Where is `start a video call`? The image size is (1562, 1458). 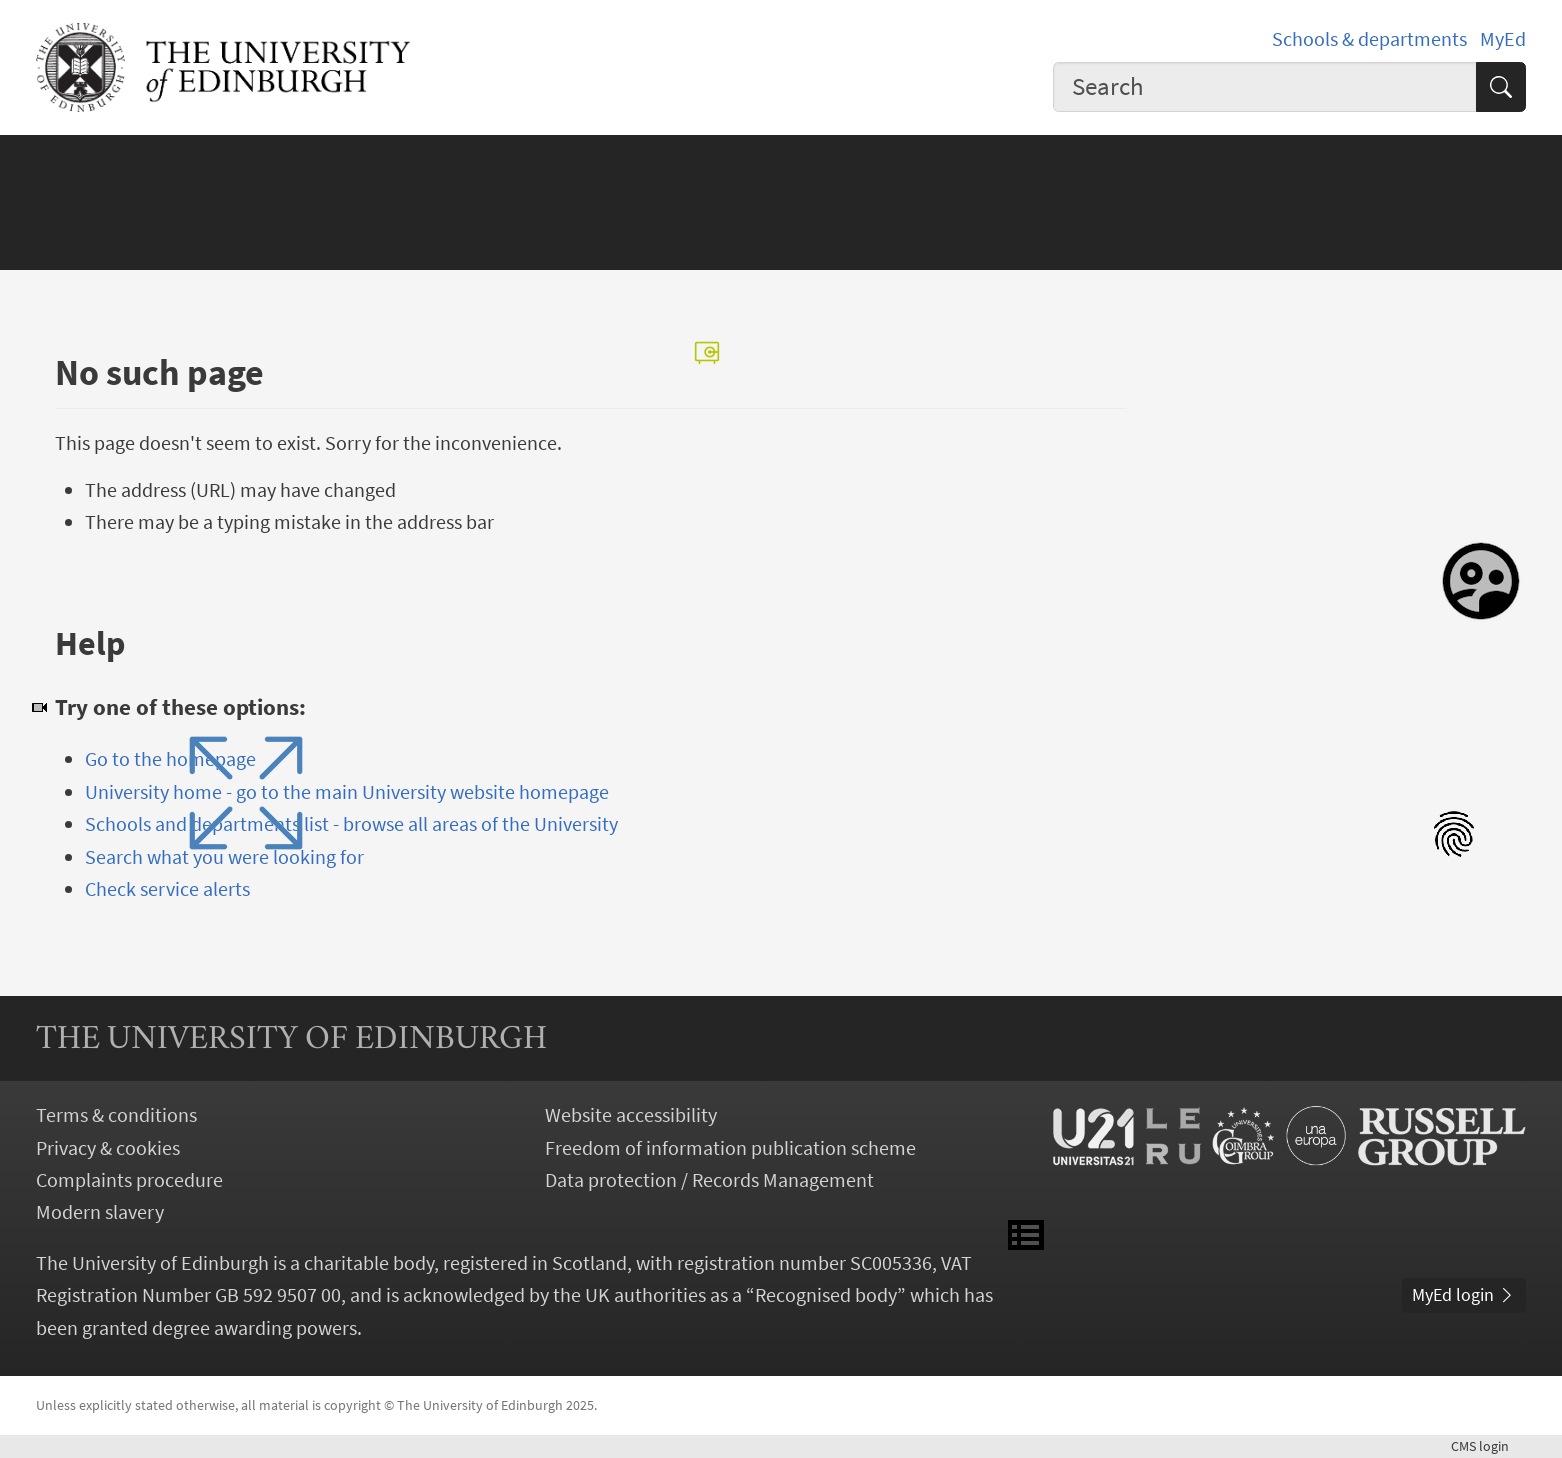
start a video call is located at coordinates (39, 707).